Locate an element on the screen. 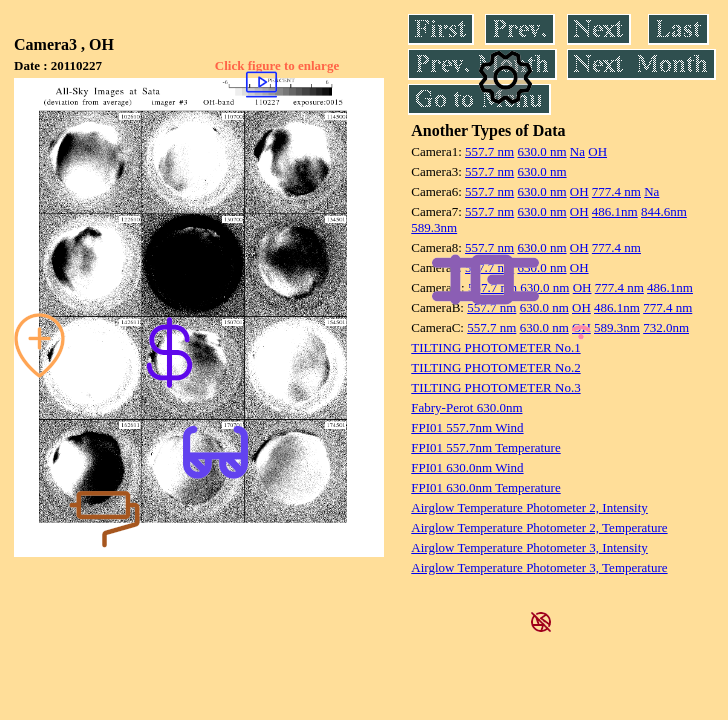 The height and width of the screenshot is (720, 728). add a new location pin is located at coordinates (39, 345).